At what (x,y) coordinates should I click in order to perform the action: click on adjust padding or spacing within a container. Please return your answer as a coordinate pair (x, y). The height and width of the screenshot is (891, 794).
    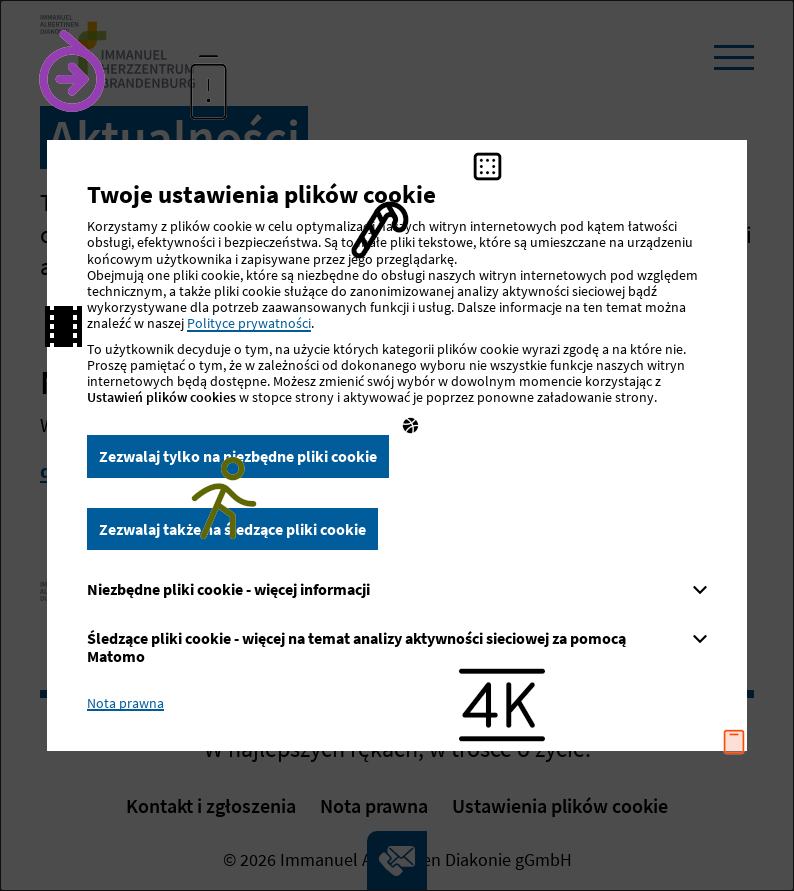
    Looking at the image, I should click on (487, 166).